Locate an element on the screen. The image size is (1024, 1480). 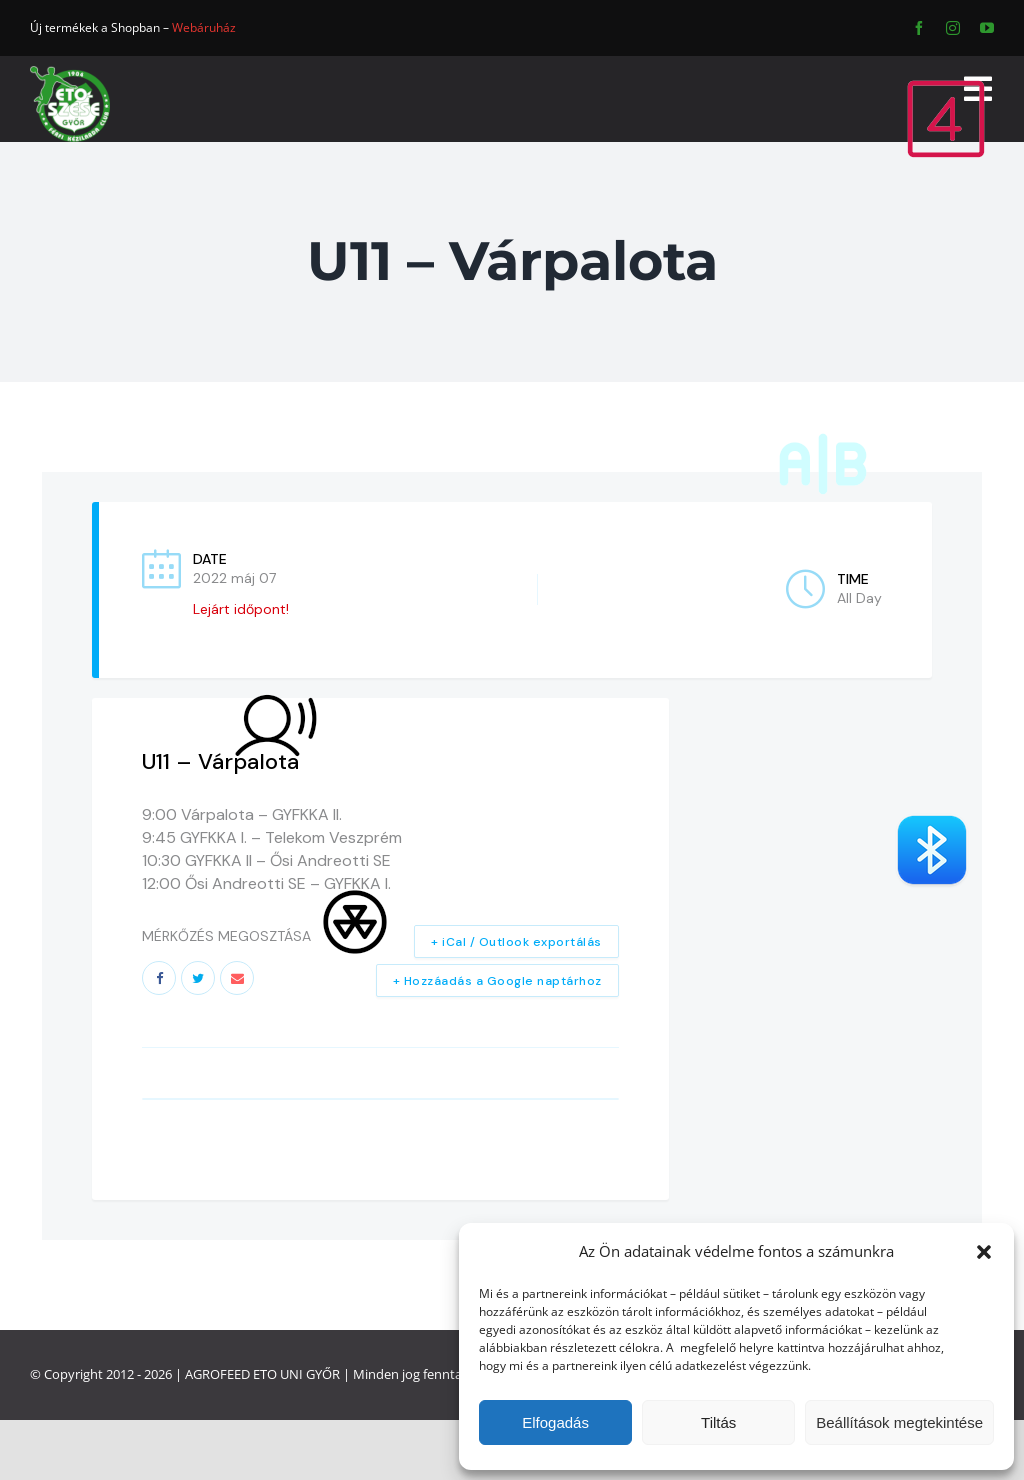
select or input the number four is located at coordinates (946, 119).